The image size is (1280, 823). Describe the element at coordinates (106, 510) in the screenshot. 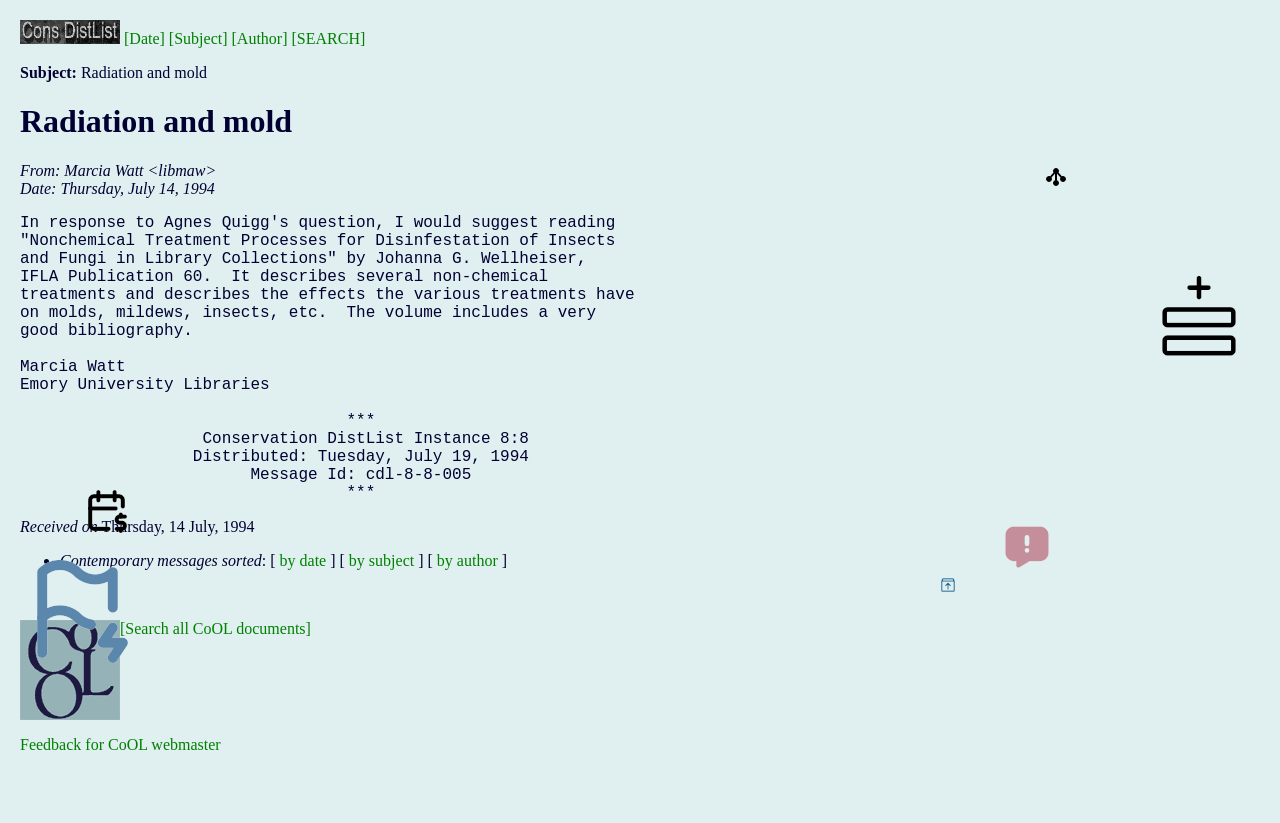

I see `view payment schedule or billing dates` at that location.